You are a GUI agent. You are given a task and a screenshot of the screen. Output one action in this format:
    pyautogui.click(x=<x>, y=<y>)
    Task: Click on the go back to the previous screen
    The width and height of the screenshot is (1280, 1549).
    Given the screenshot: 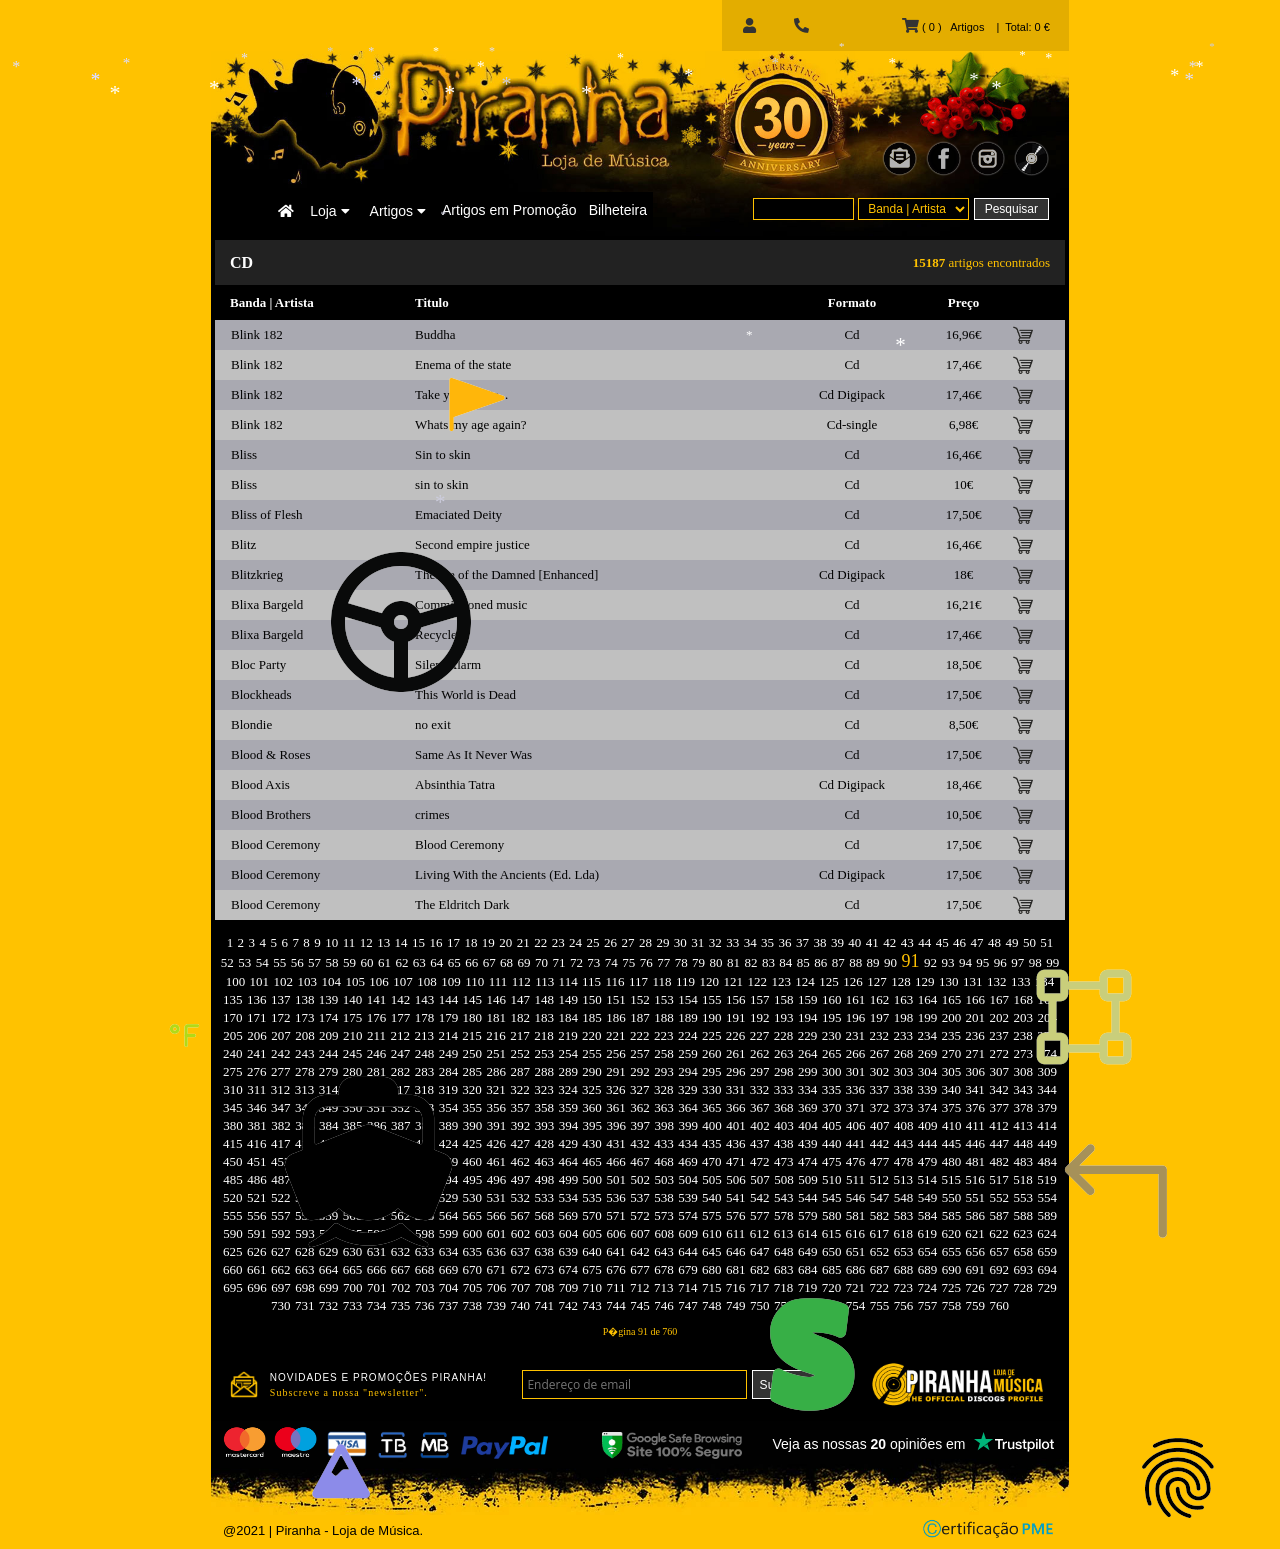 What is the action you would take?
    pyautogui.click(x=1116, y=1191)
    